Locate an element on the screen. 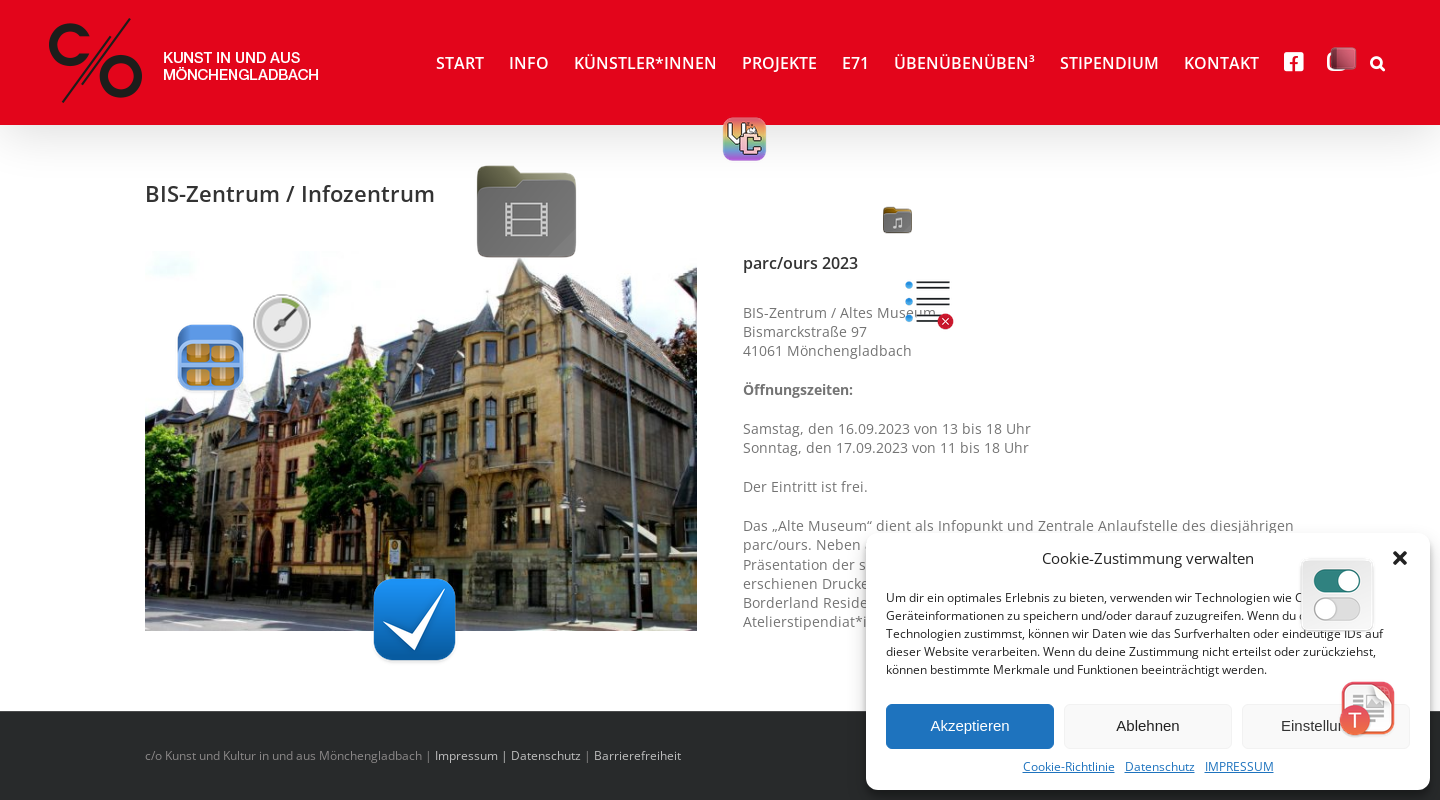 This screenshot has height=800, width=1440. open warehouse flatpak manager is located at coordinates (210, 357).